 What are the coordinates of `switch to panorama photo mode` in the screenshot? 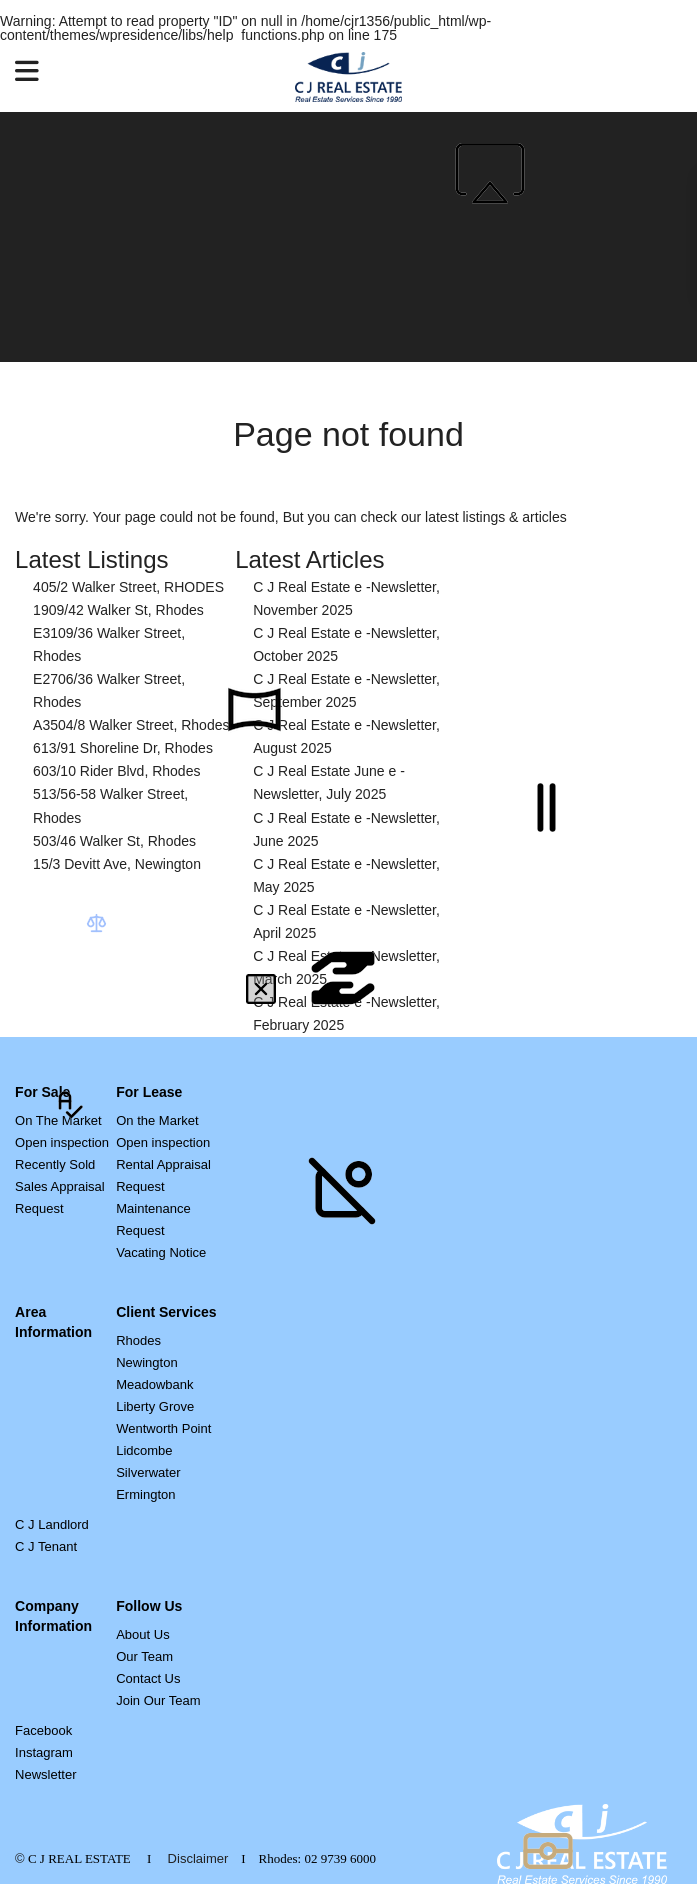 It's located at (254, 709).